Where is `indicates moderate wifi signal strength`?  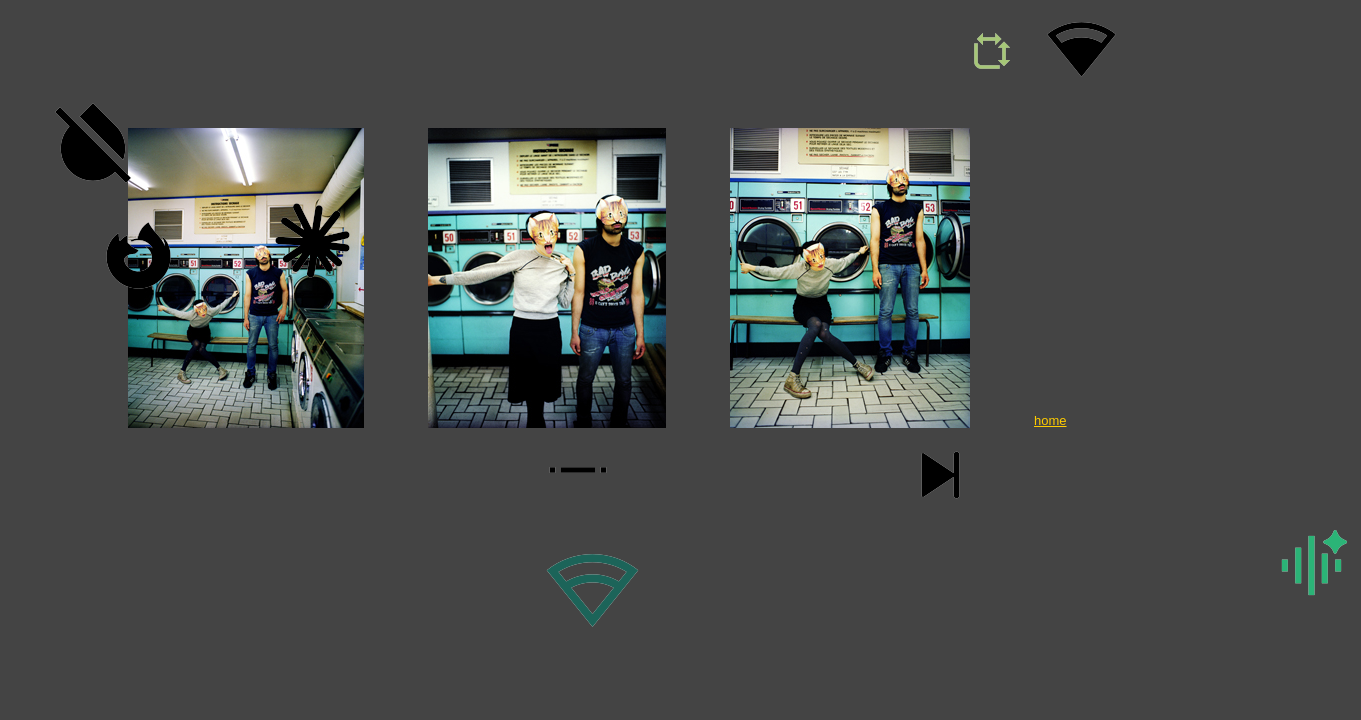
indicates moderate wifi signal strength is located at coordinates (592, 590).